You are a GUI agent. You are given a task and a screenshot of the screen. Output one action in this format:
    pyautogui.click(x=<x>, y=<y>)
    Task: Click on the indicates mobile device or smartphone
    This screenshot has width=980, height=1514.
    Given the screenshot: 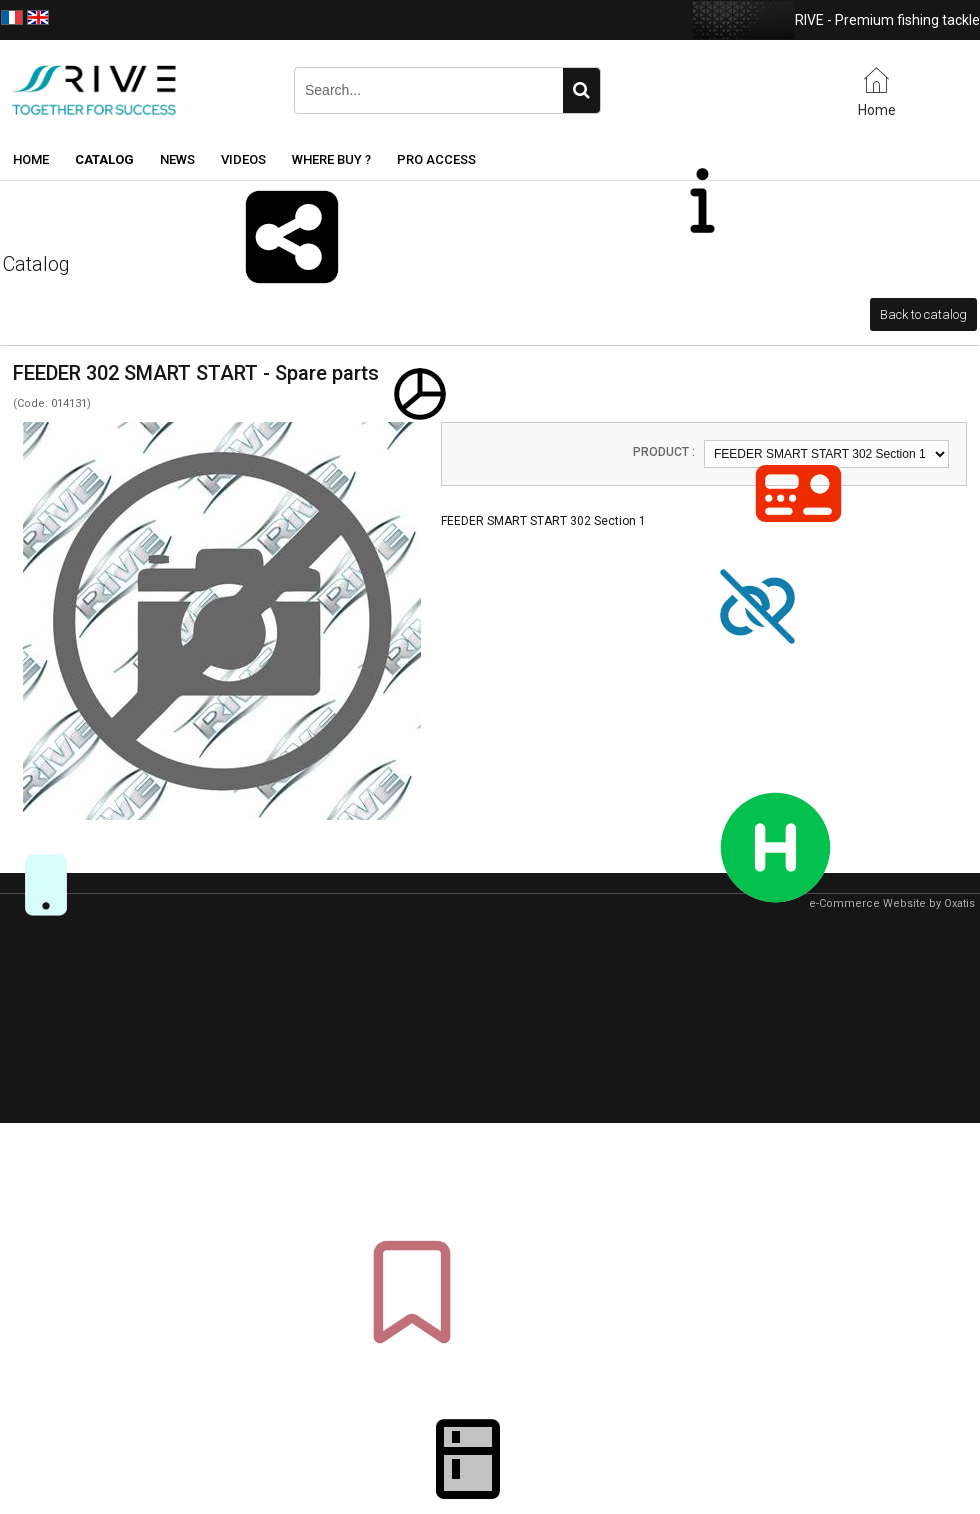 What is the action you would take?
    pyautogui.click(x=46, y=885)
    